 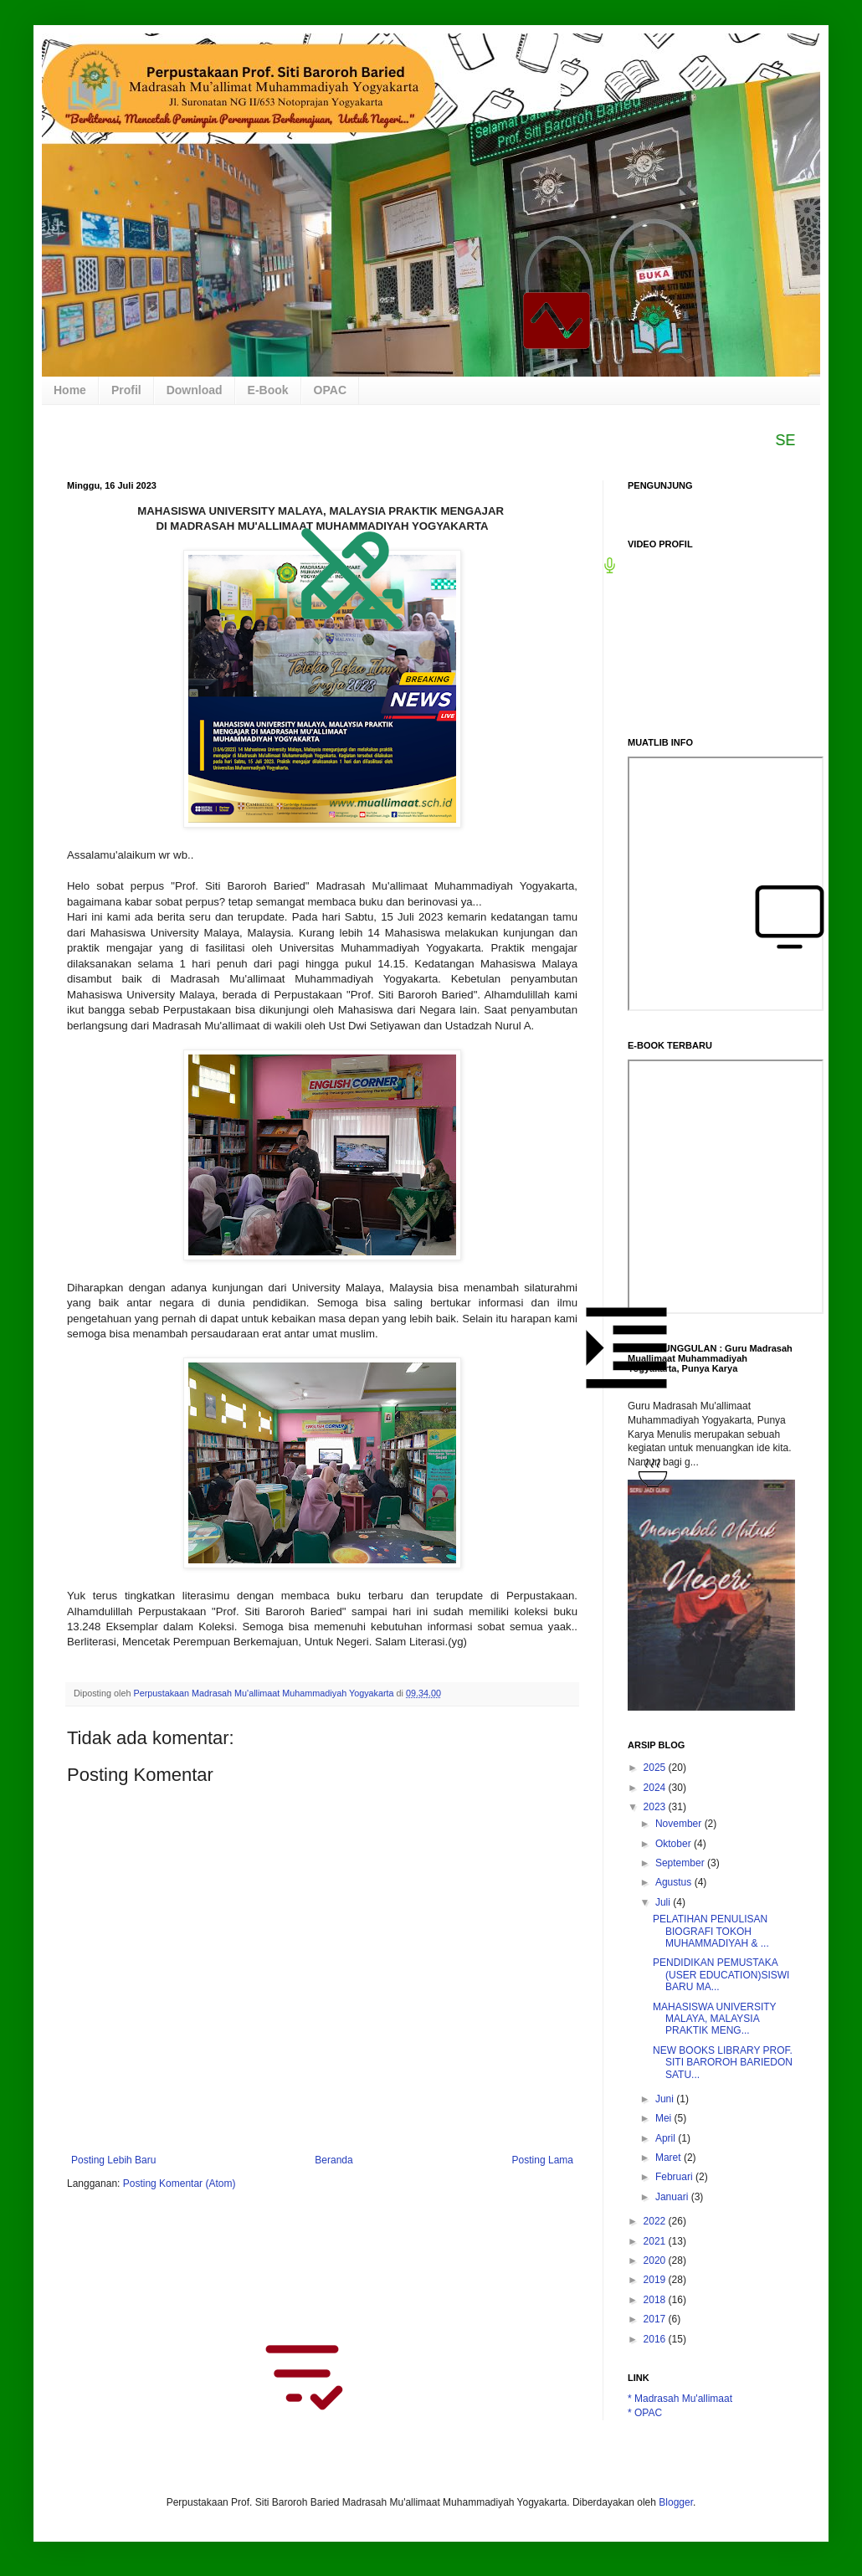 What do you see at coordinates (789, 914) in the screenshot?
I see `view display settings` at bounding box center [789, 914].